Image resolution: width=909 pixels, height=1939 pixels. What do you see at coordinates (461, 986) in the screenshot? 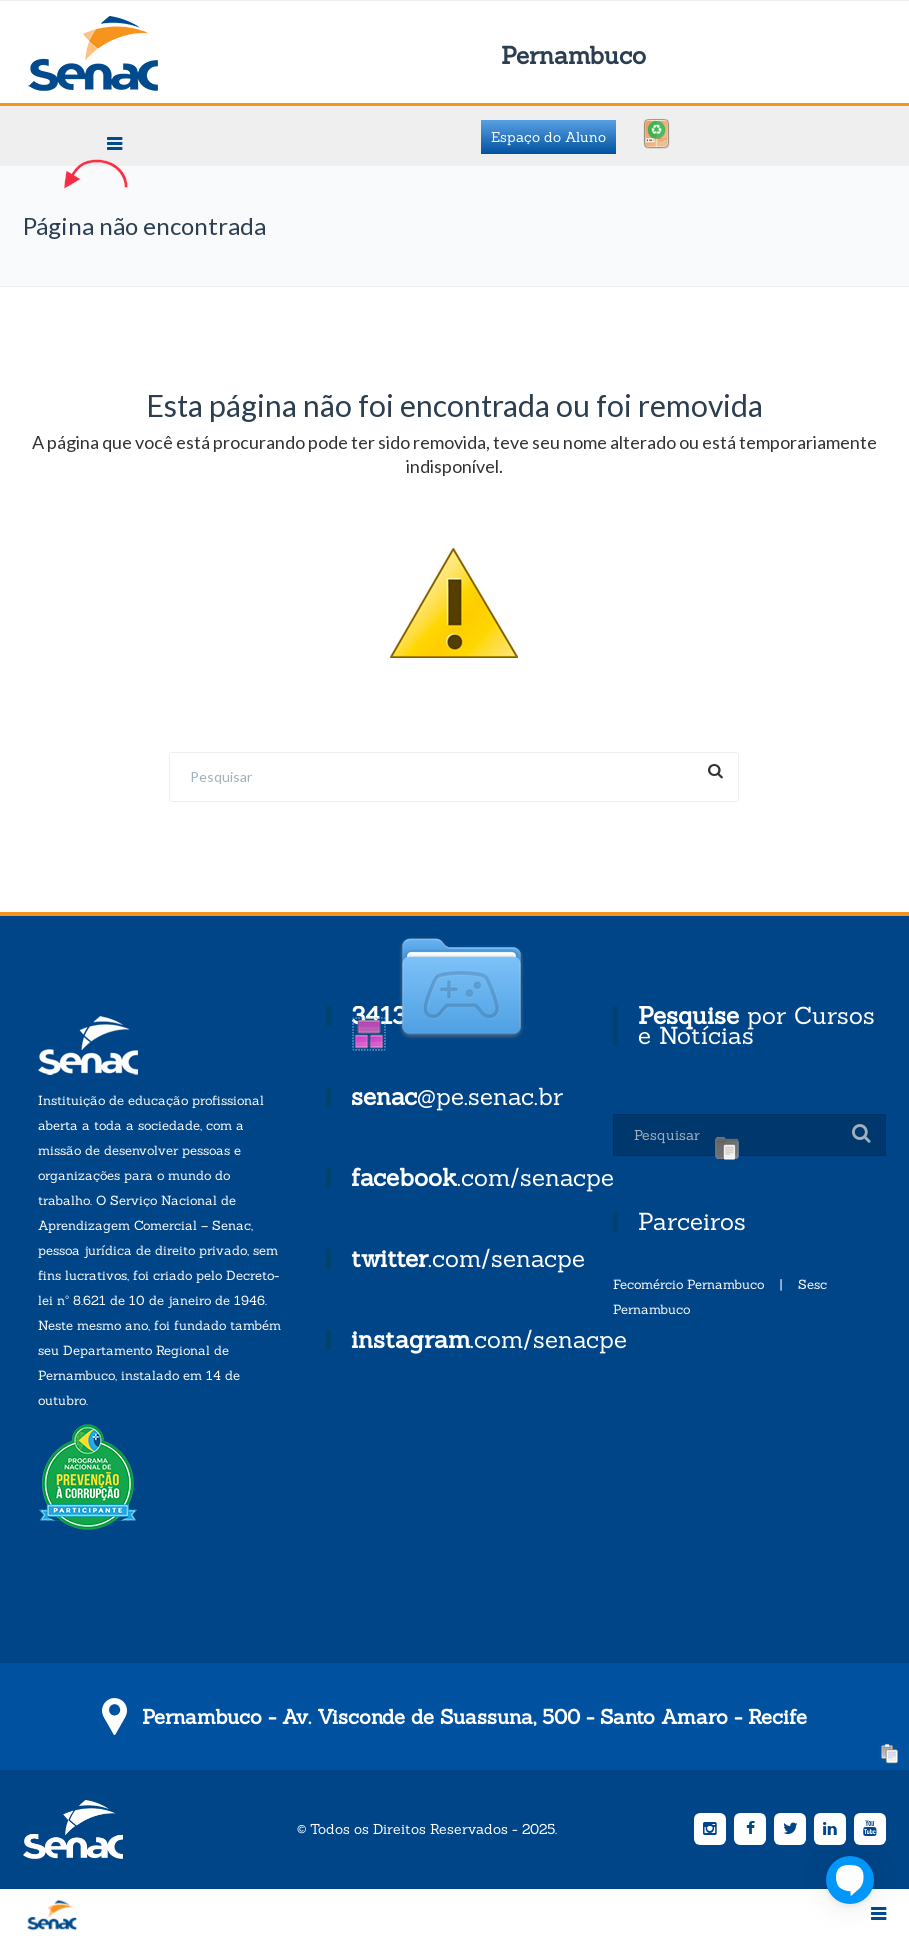
I see `open your games folder` at bounding box center [461, 986].